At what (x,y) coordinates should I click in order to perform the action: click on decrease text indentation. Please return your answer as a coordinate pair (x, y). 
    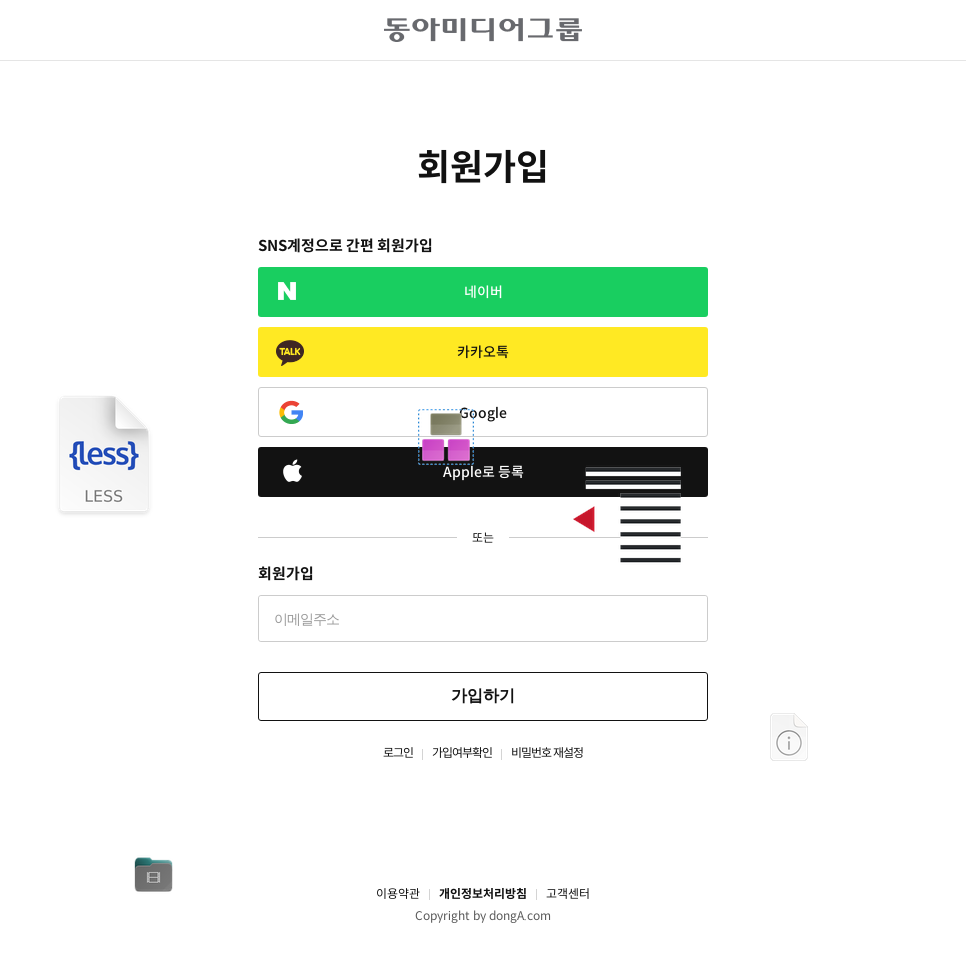
    Looking at the image, I should click on (629, 517).